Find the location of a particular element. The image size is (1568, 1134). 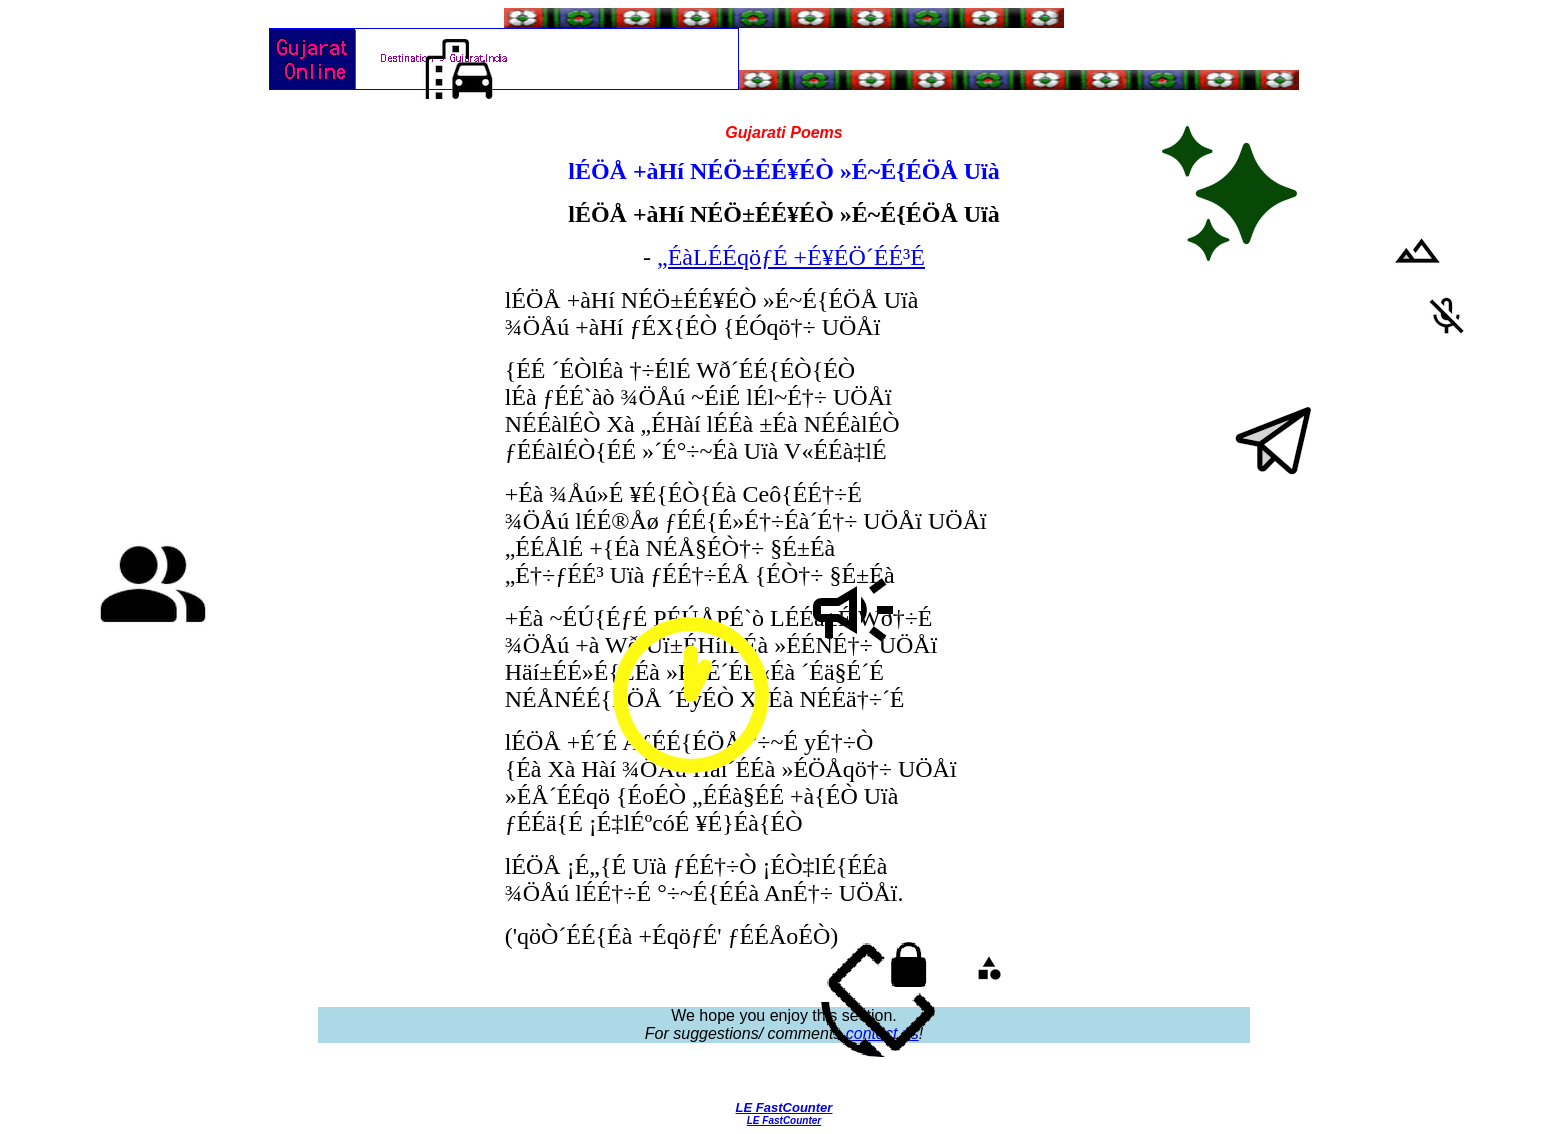

switch to terrain map view is located at coordinates (1417, 250).